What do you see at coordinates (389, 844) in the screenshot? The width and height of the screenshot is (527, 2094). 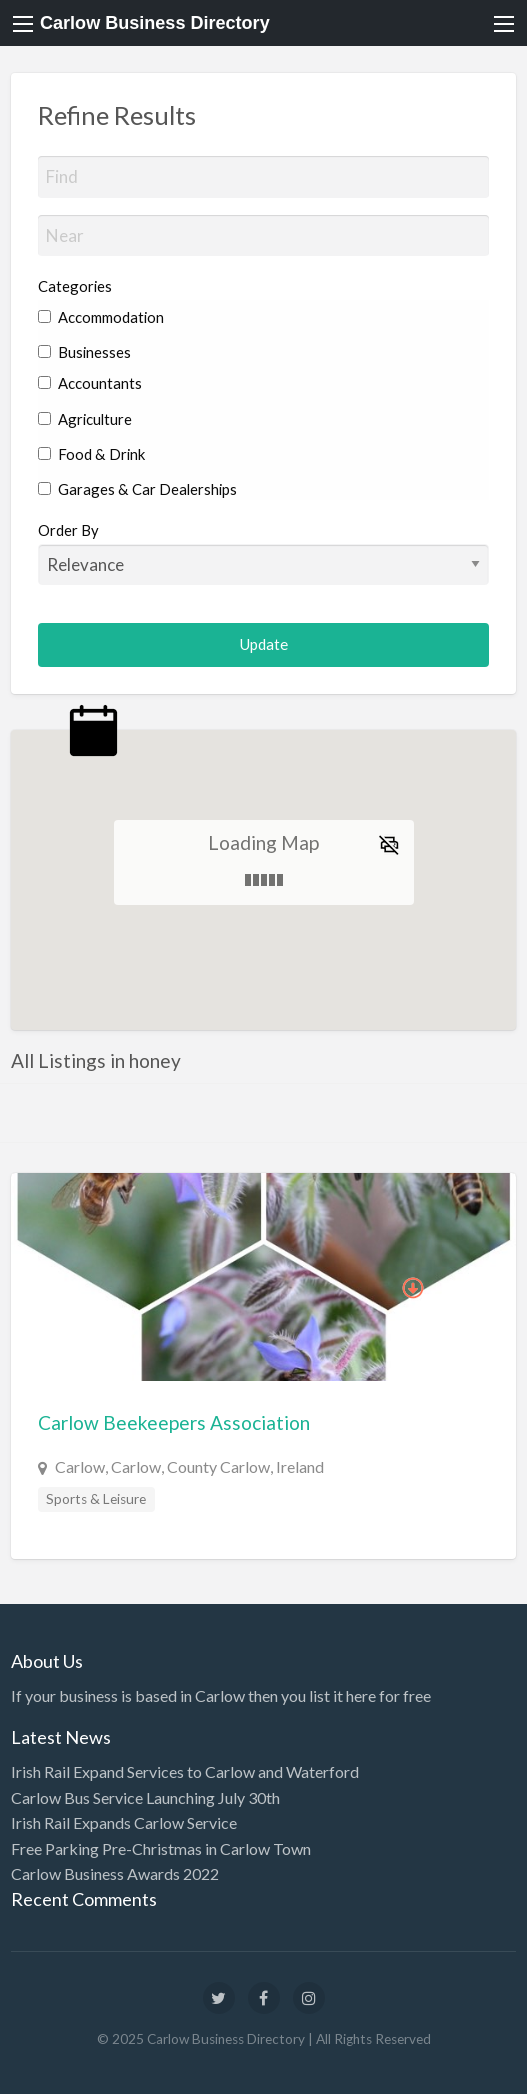 I see `printing is disabled or unavailable` at bounding box center [389, 844].